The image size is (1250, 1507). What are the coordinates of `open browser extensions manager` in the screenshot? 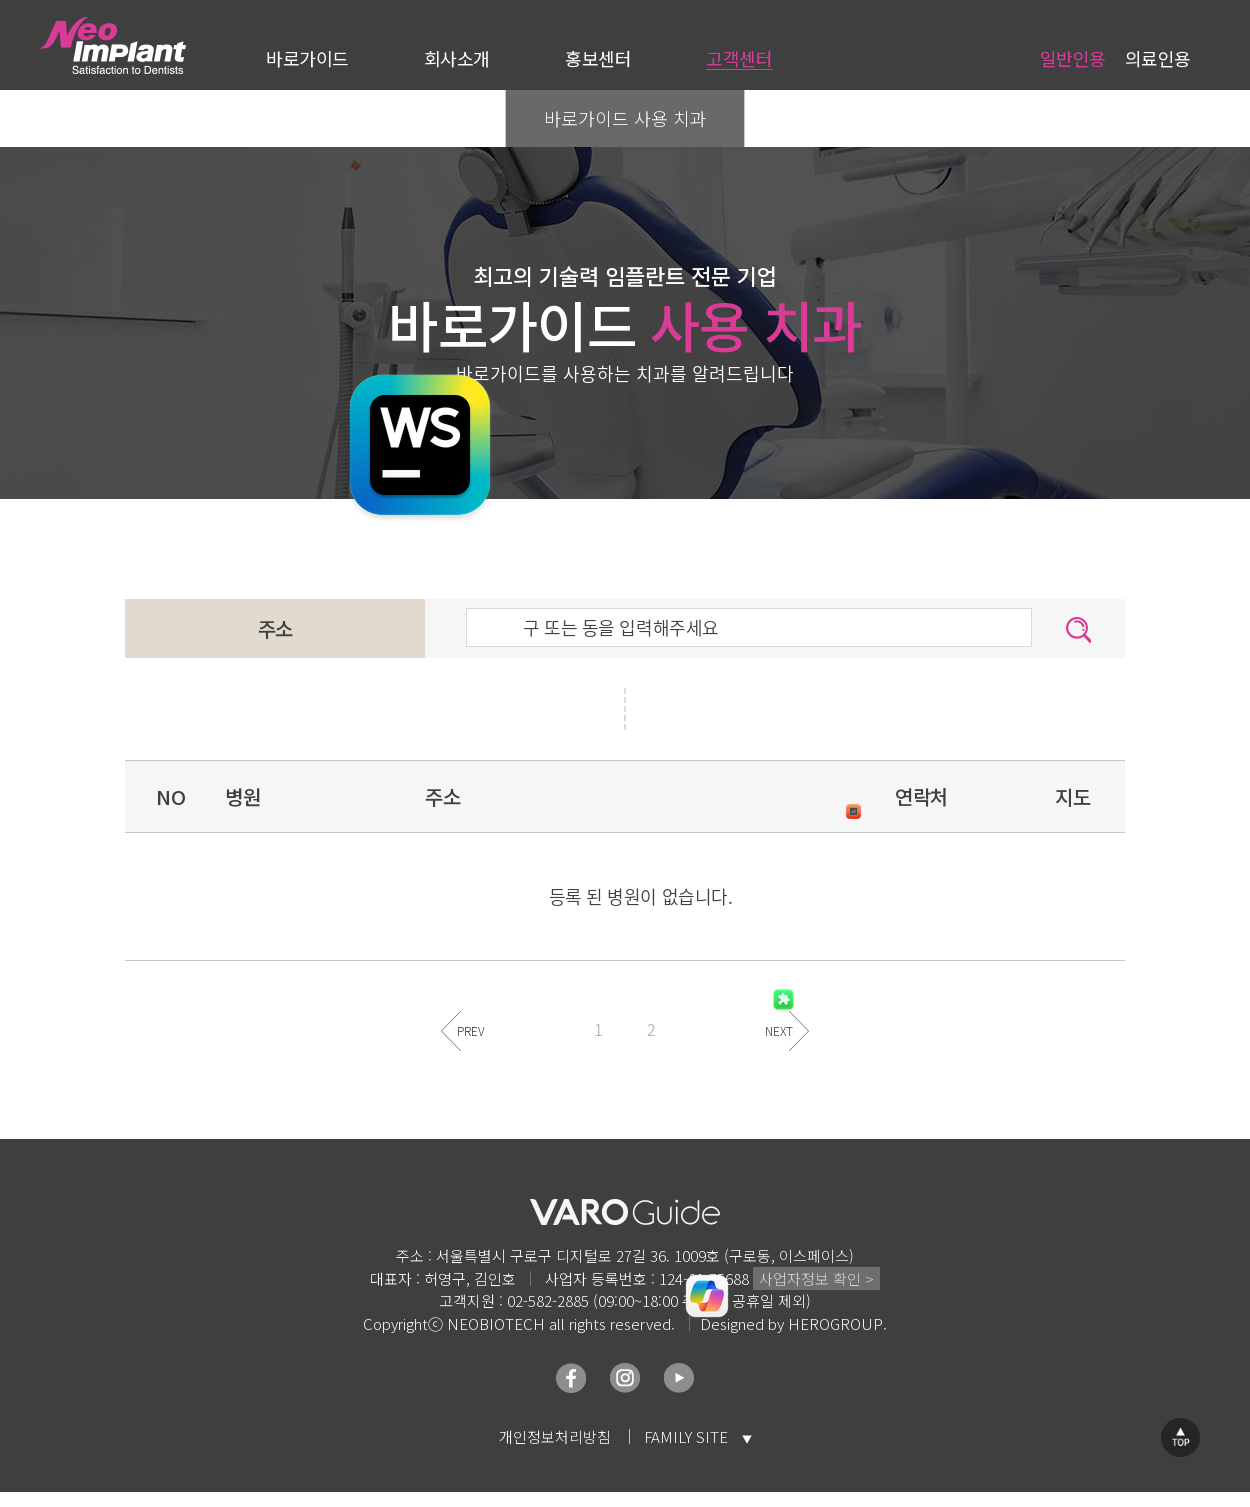 It's located at (783, 999).